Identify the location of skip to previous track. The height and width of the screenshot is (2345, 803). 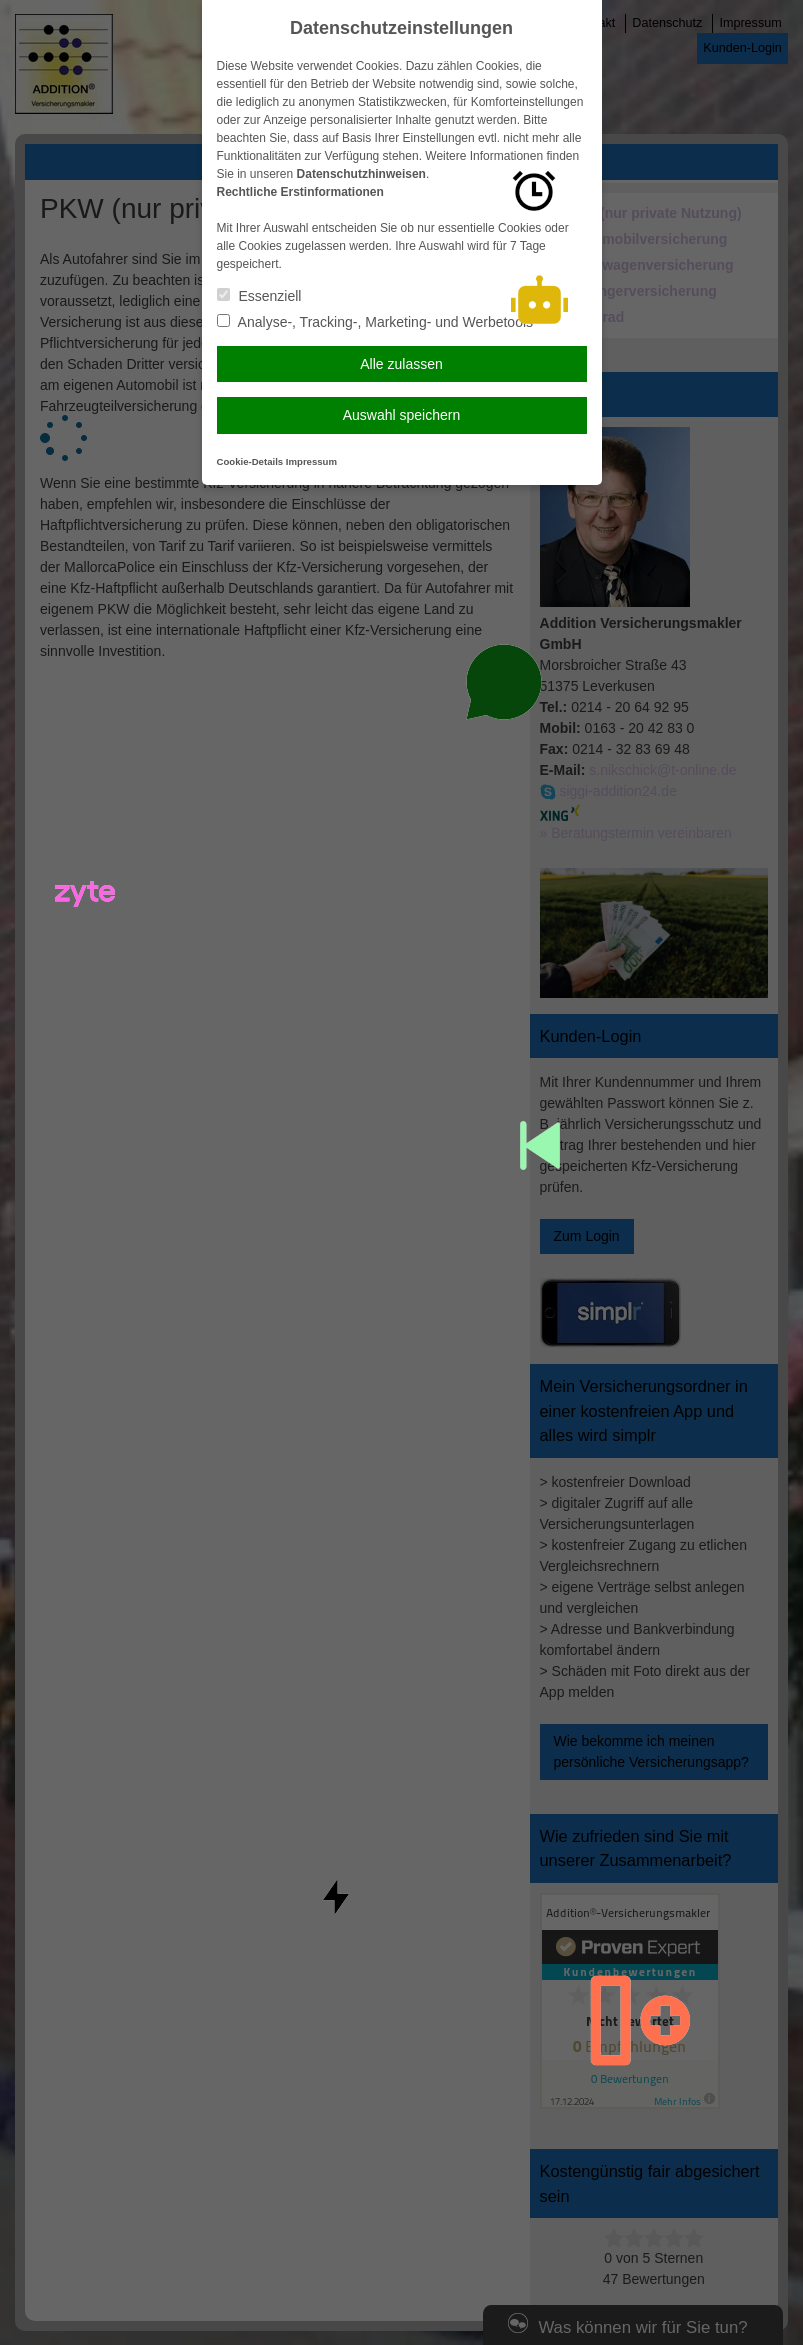
(538, 1145).